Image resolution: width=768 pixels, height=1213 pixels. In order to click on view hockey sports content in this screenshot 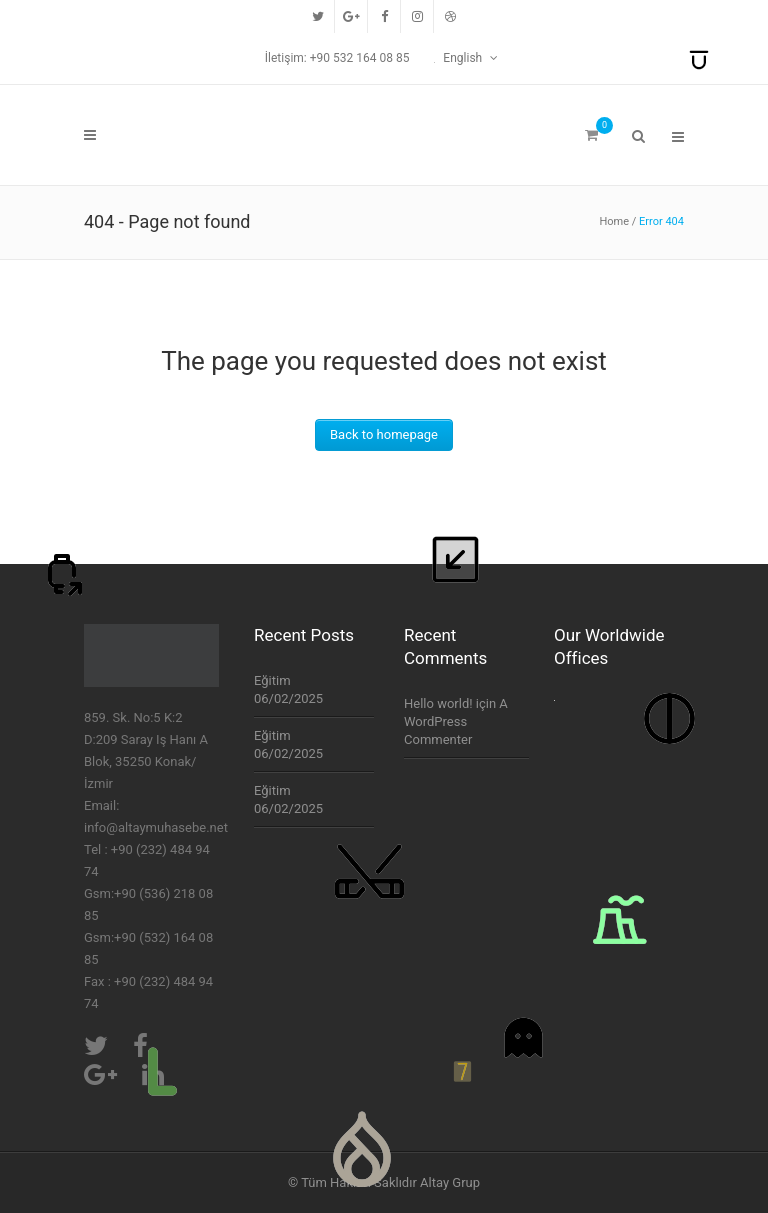, I will do `click(369, 871)`.